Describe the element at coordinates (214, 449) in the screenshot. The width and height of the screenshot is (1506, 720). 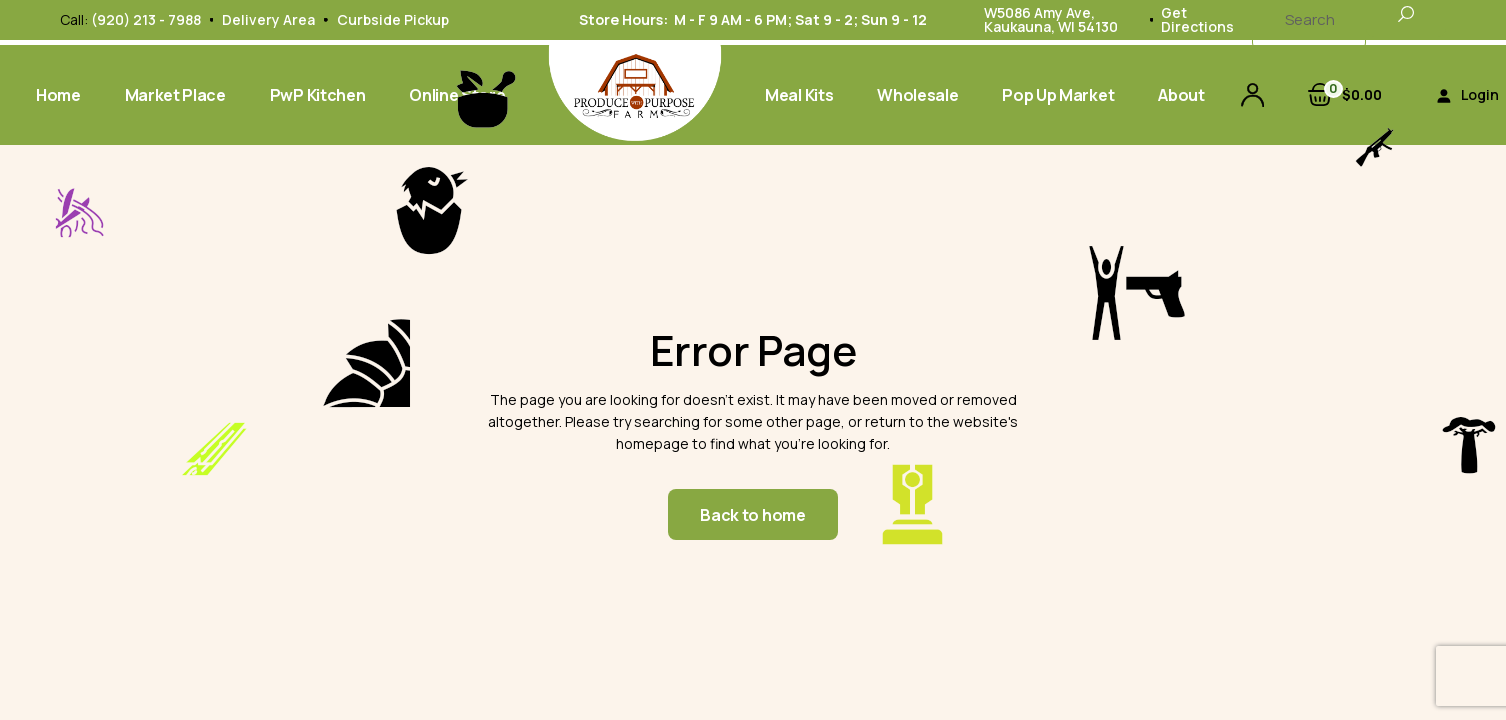
I see `wooden planks or lumber resource in a crafting game` at that location.